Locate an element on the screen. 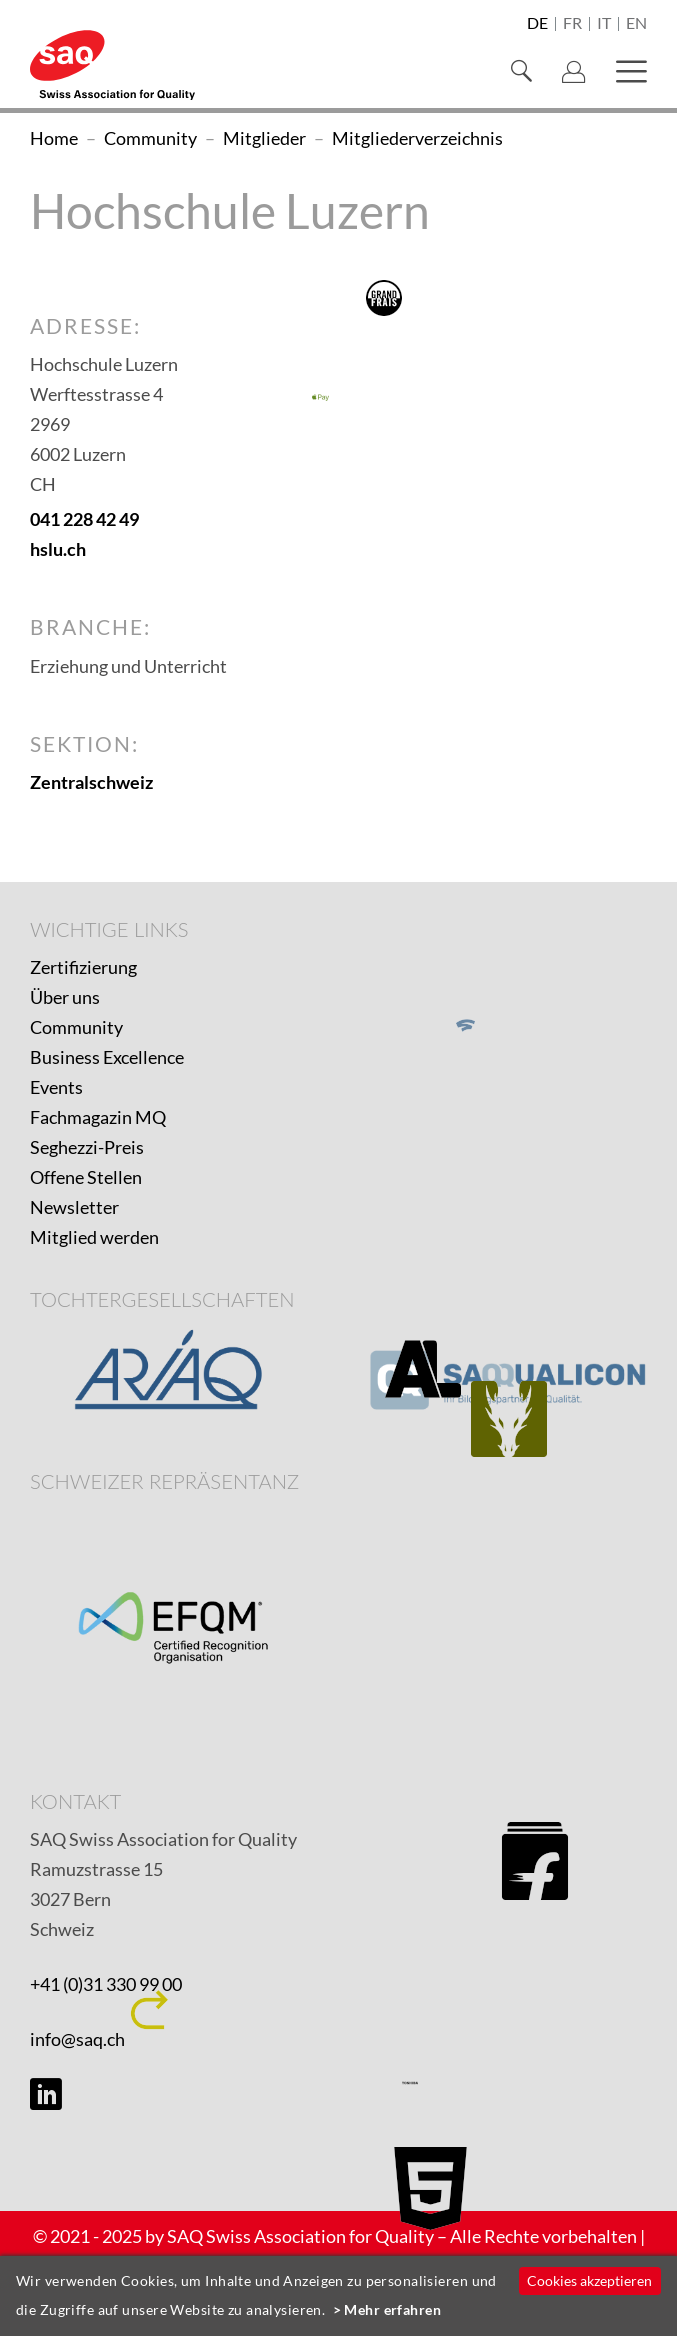 The width and height of the screenshot is (677, 2336). grand frais grocery store logo is located at coordinates (384, 298).